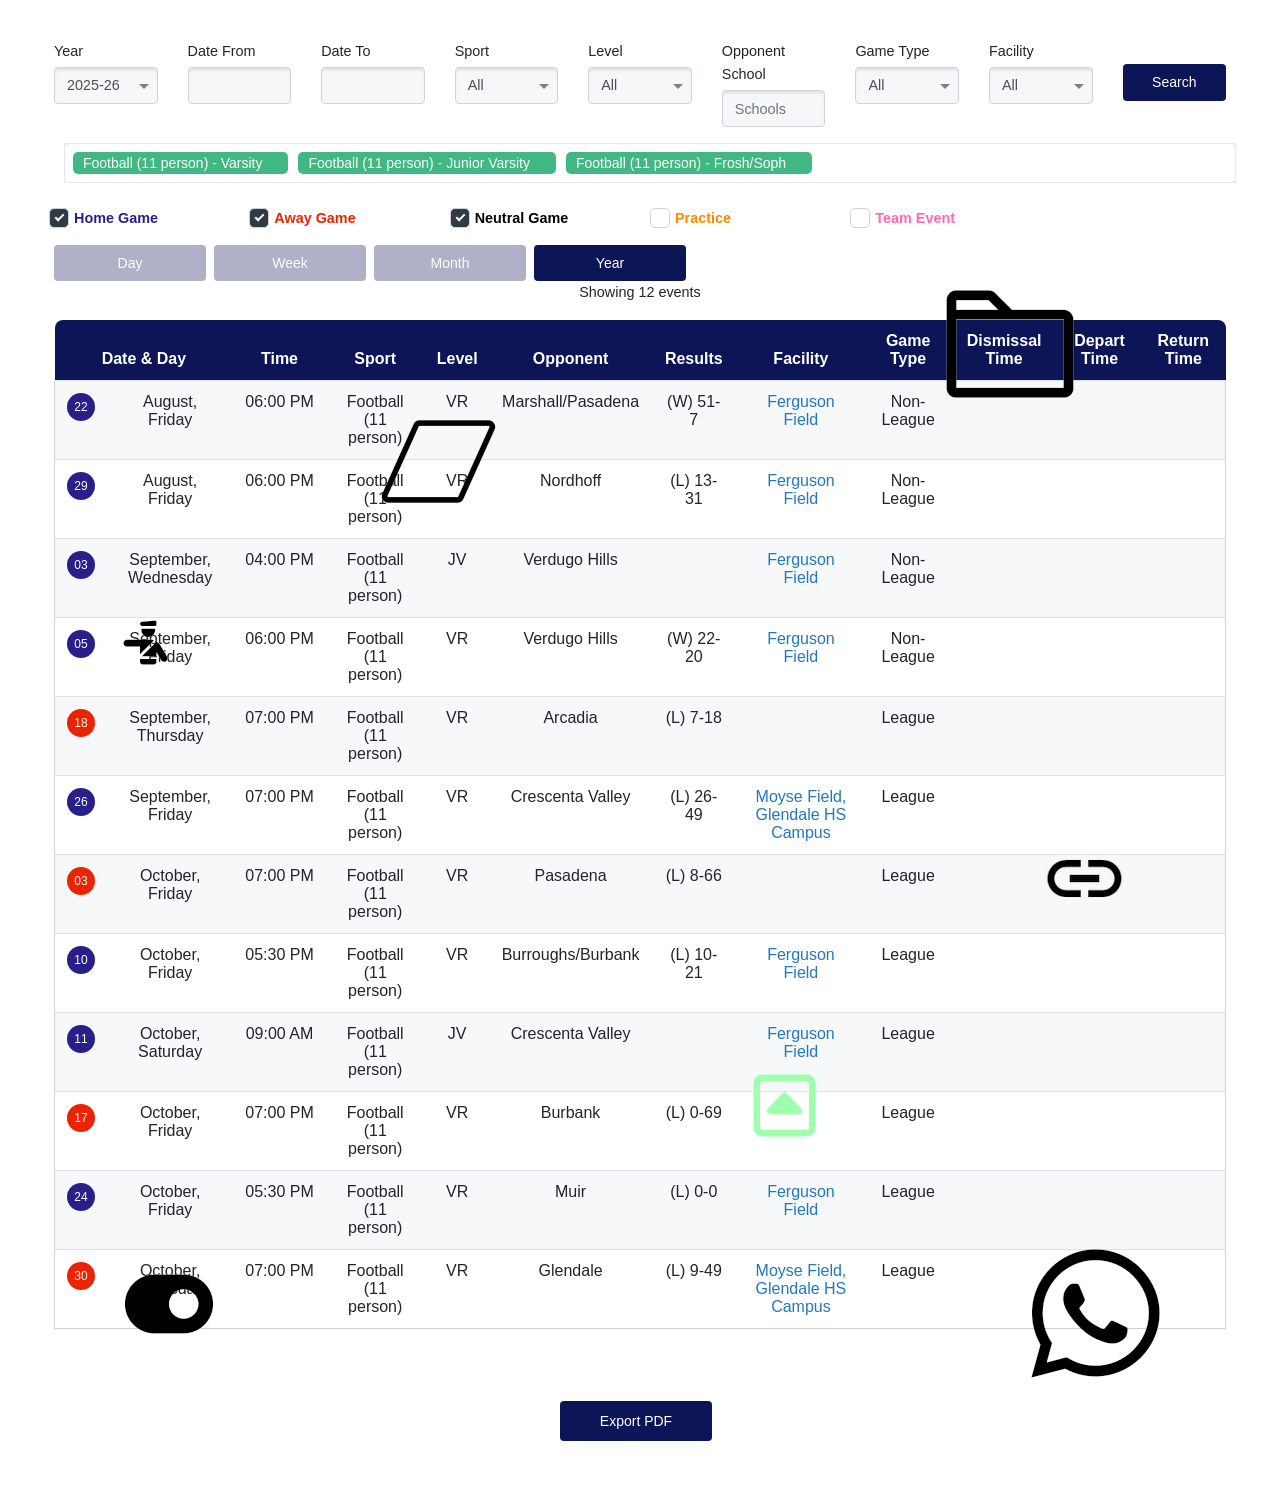  Describe the element at coordinates (438, 461) in the screenshot. I see `insert a parallelogram shape` at that location.